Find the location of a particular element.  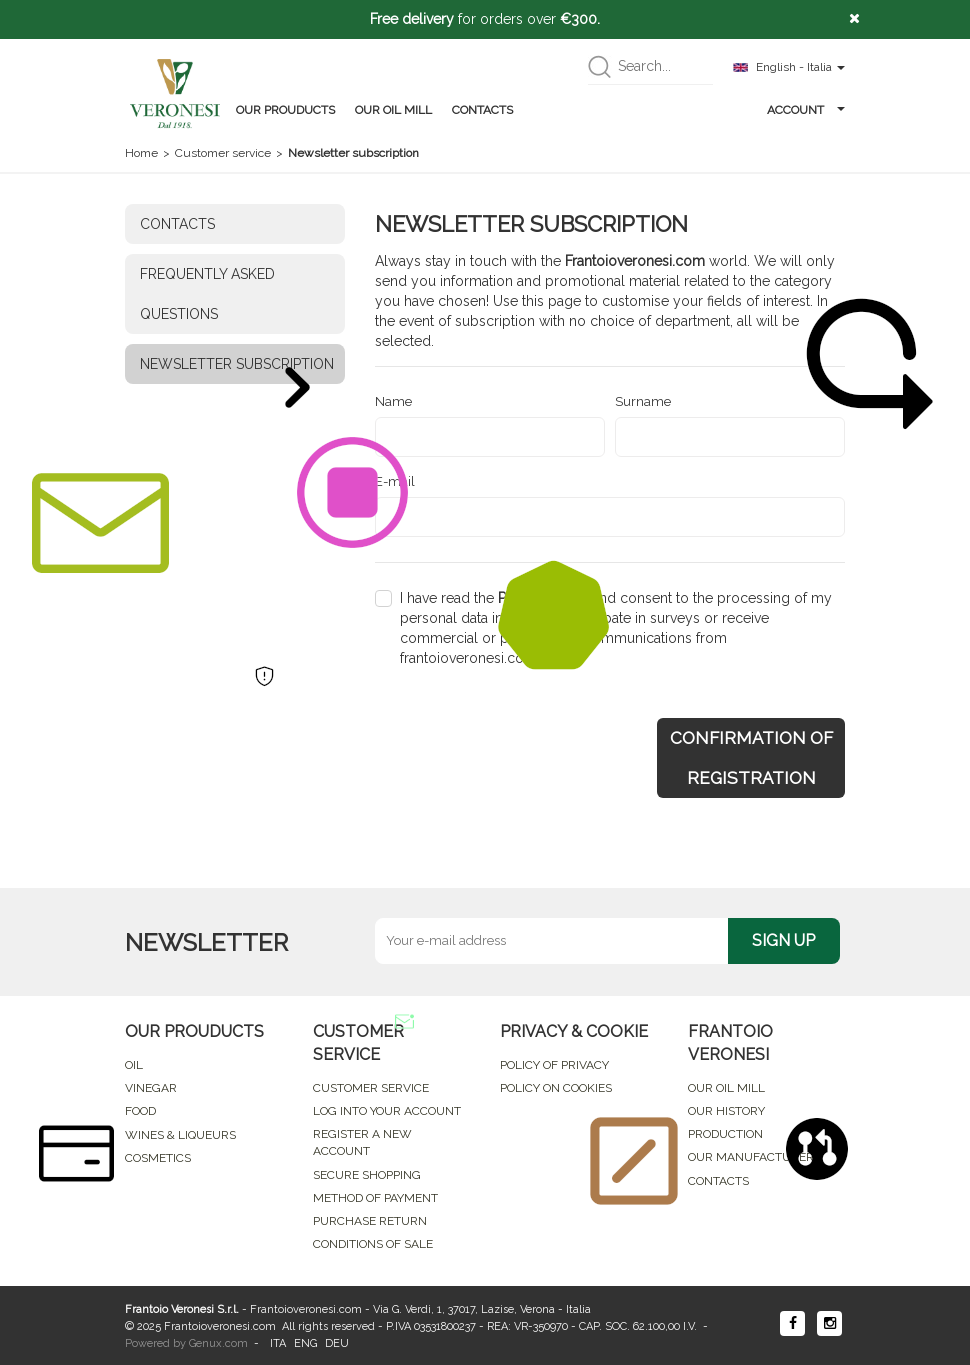

stop or halt a current process is located at coordinates (352, 492).